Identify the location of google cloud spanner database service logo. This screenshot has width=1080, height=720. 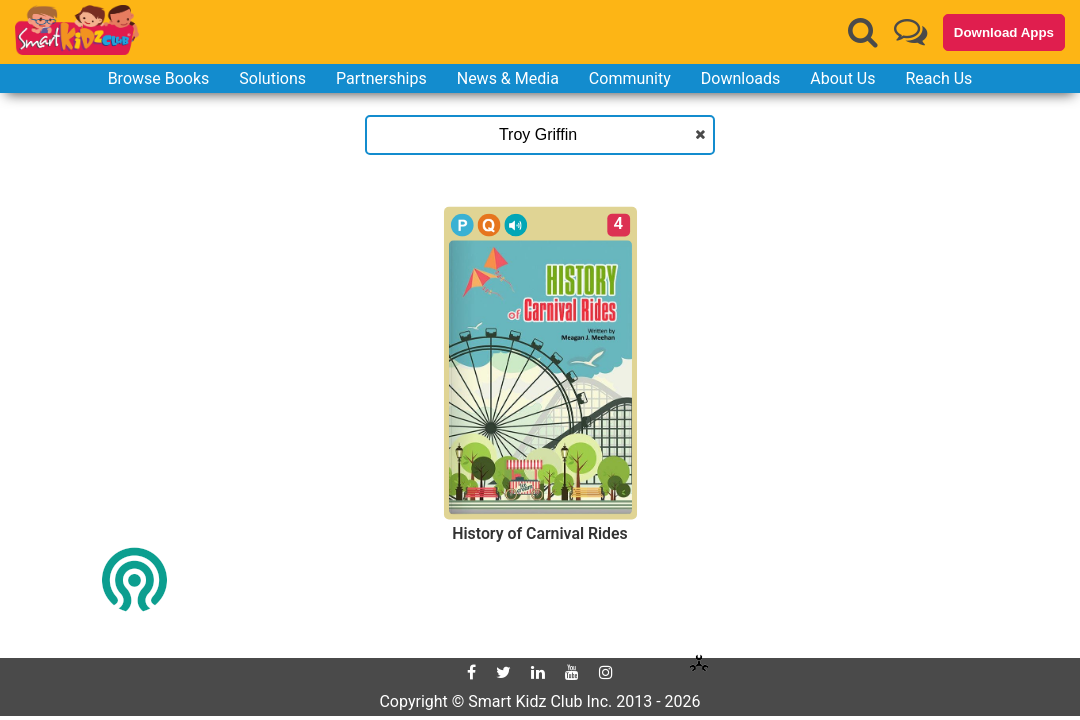
(699, 663).